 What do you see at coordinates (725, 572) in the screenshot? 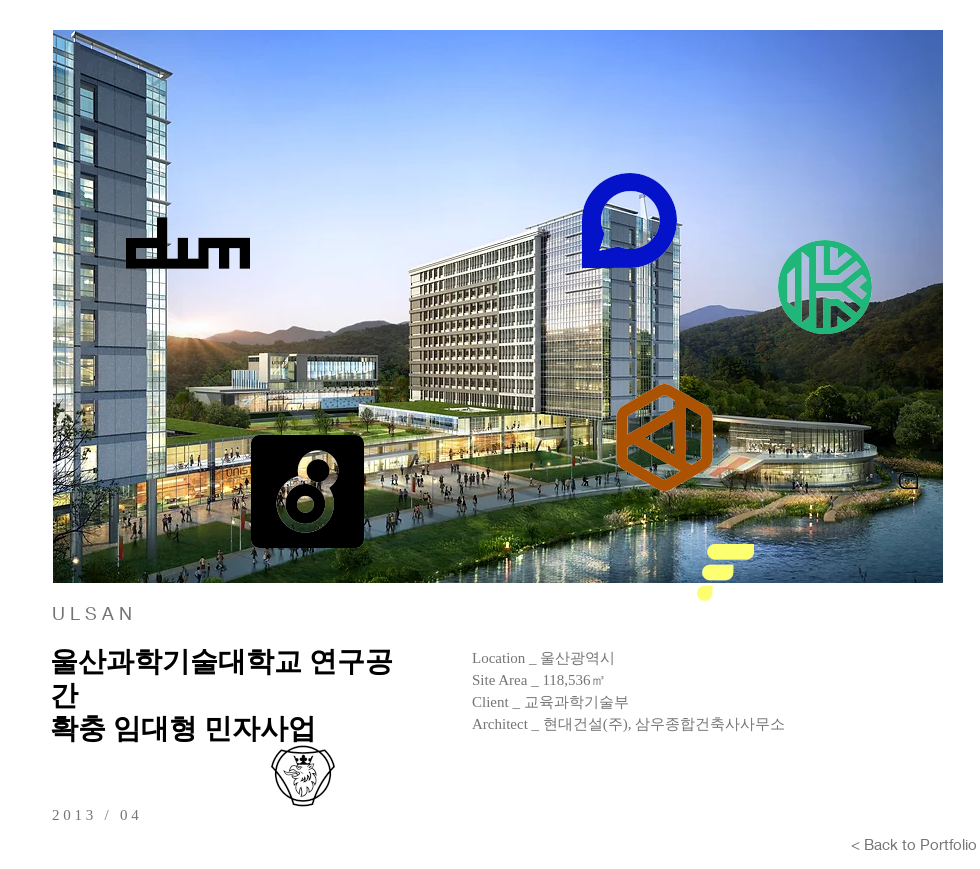
I see `flat.io logo` at bounding box center [725, 572].